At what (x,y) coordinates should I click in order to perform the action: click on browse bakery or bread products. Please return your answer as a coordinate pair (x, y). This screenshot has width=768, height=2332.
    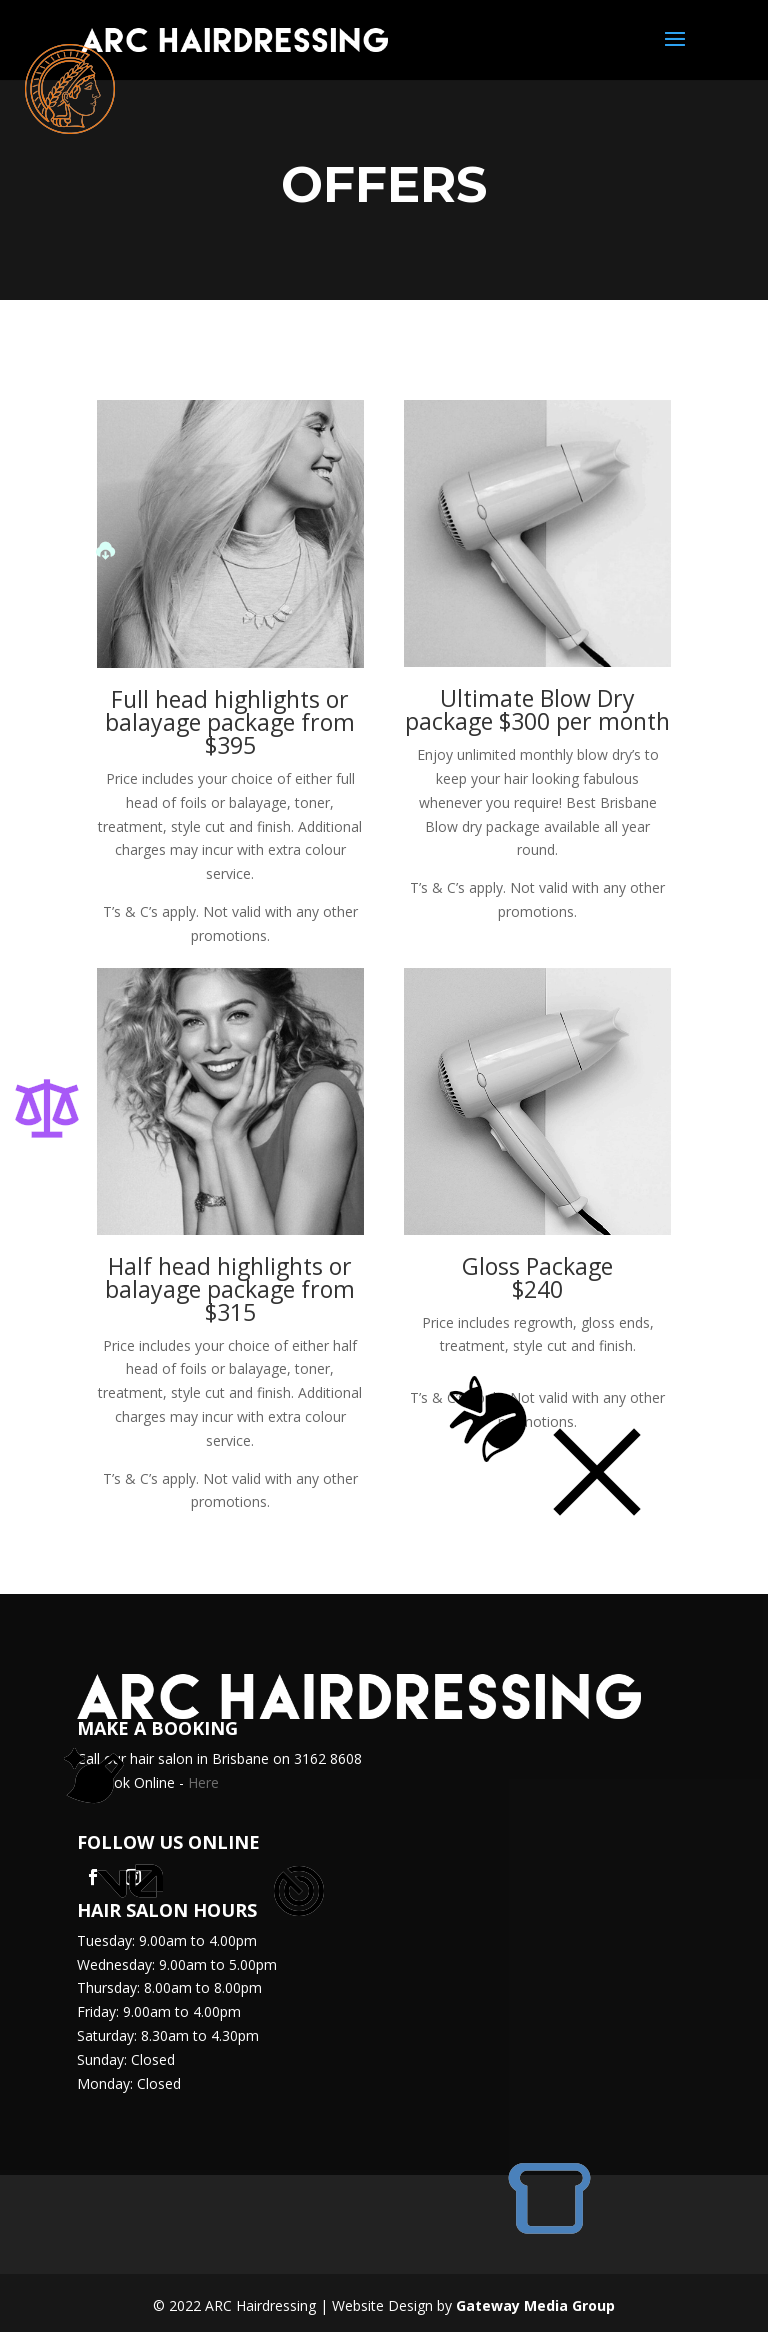
    Looking at the image, I should click on (549, 2196).